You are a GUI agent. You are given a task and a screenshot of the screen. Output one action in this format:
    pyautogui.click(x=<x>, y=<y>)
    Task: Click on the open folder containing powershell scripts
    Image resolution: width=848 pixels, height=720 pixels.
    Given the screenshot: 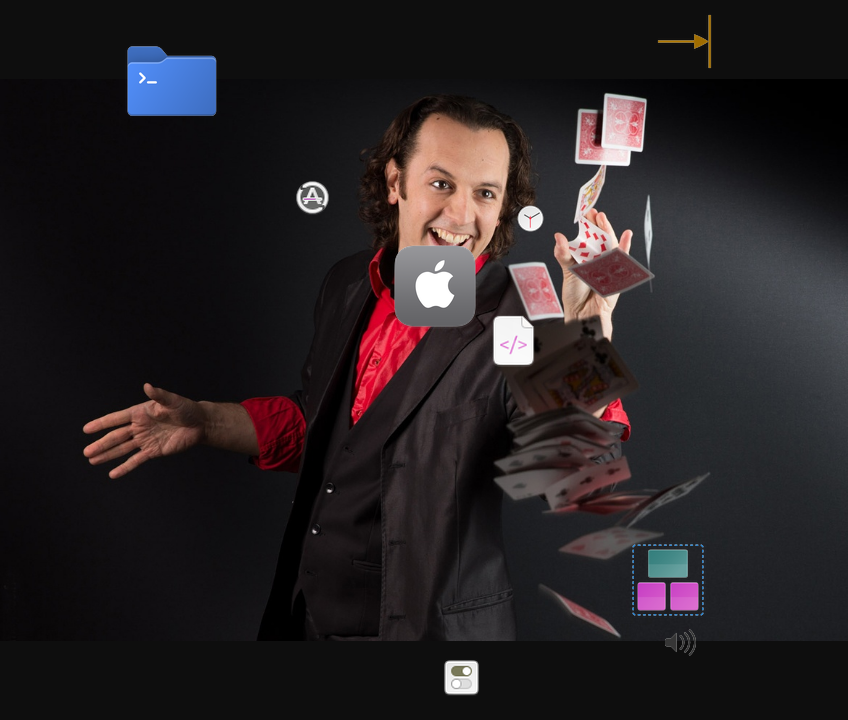 What is the action you would take?
    pyautogui.click(x=171, y=83)
    